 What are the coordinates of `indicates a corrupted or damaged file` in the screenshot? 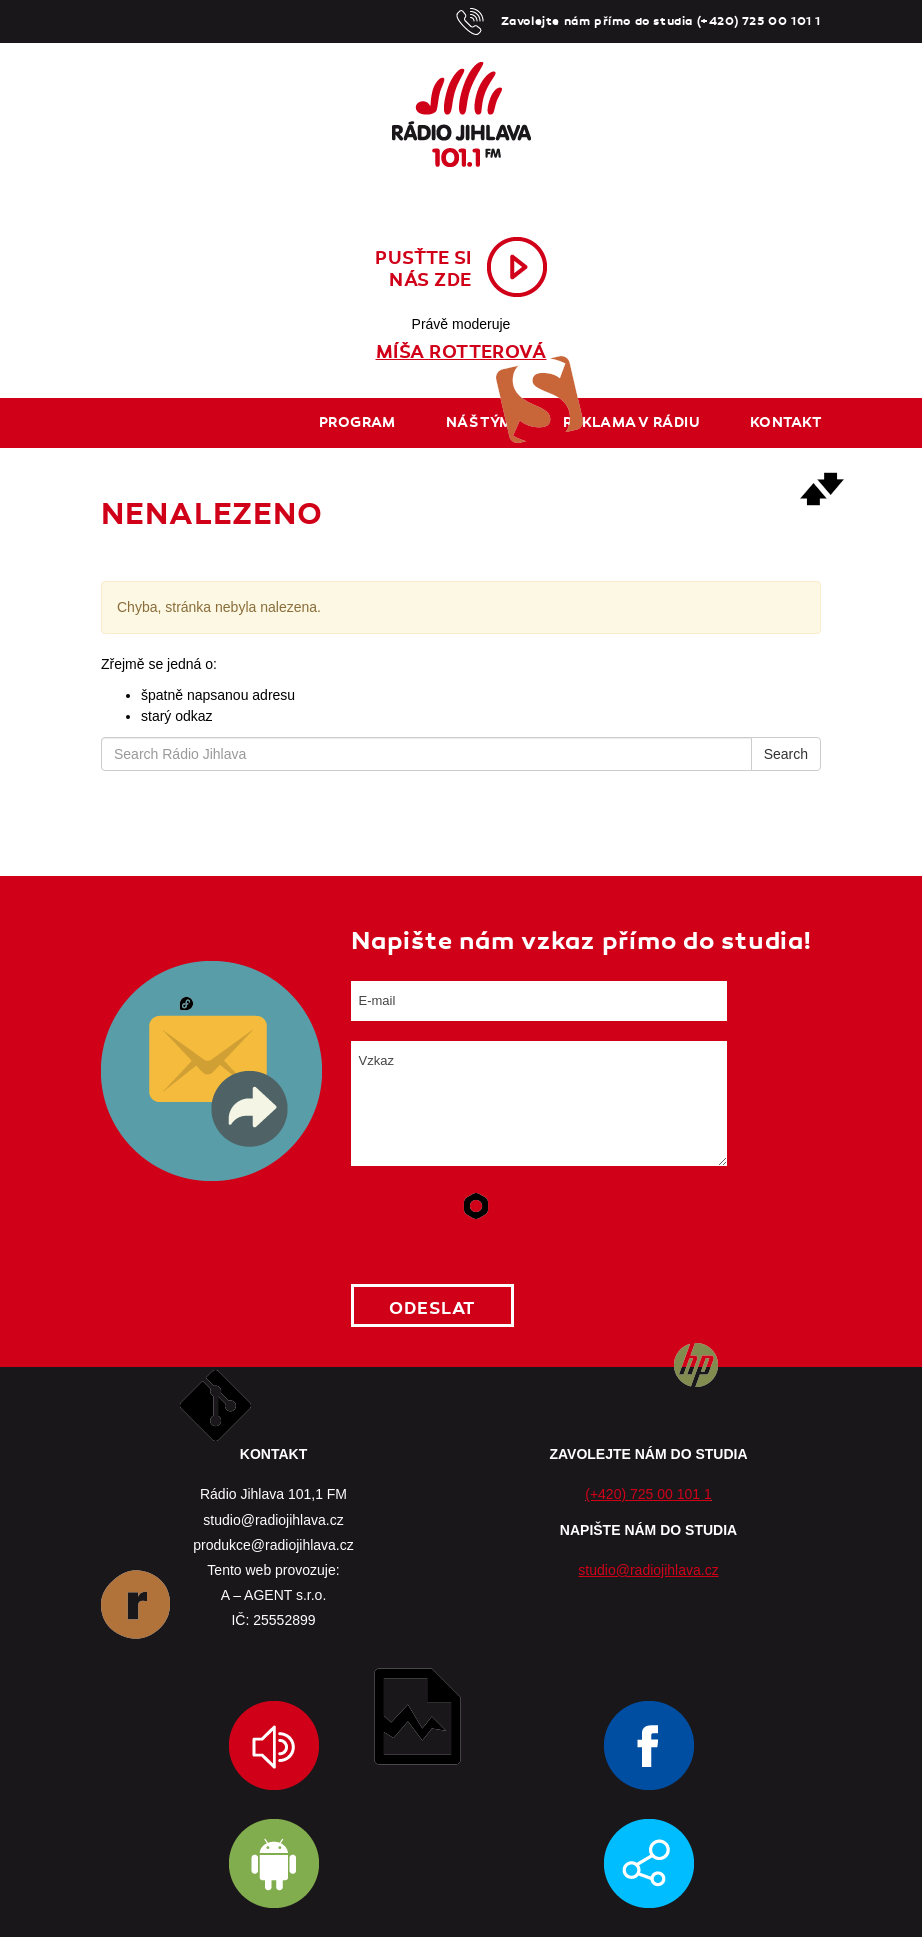 It's located at (417, 1716).